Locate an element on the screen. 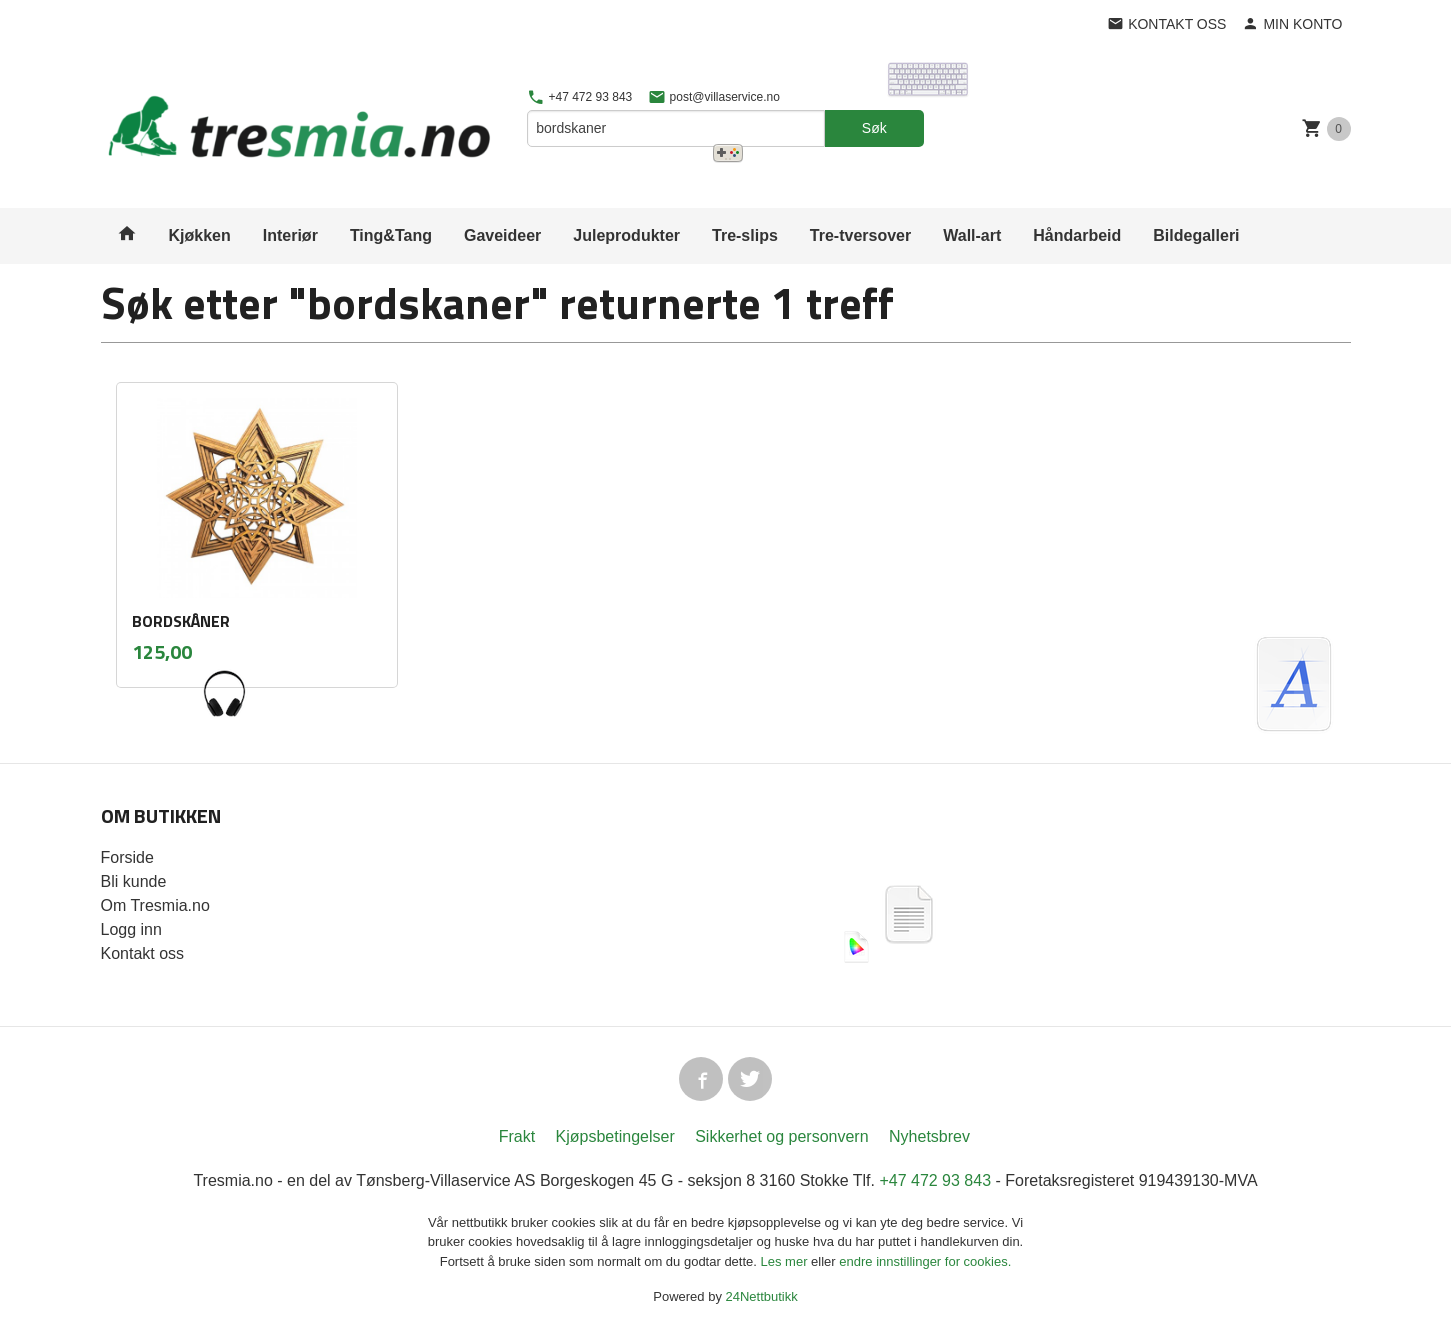 This screenshot has width=1451, height=1337. connect a bluetooth keyboard is located at coordinates (928, 79).